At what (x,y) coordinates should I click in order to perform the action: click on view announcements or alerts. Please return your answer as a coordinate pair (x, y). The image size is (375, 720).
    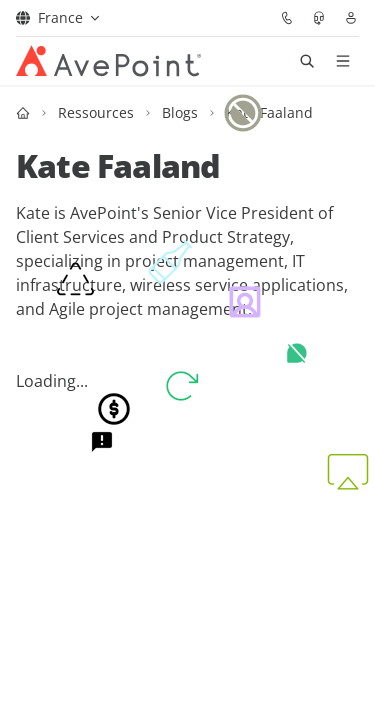
    Looking at the image, I should click on (102, 442).